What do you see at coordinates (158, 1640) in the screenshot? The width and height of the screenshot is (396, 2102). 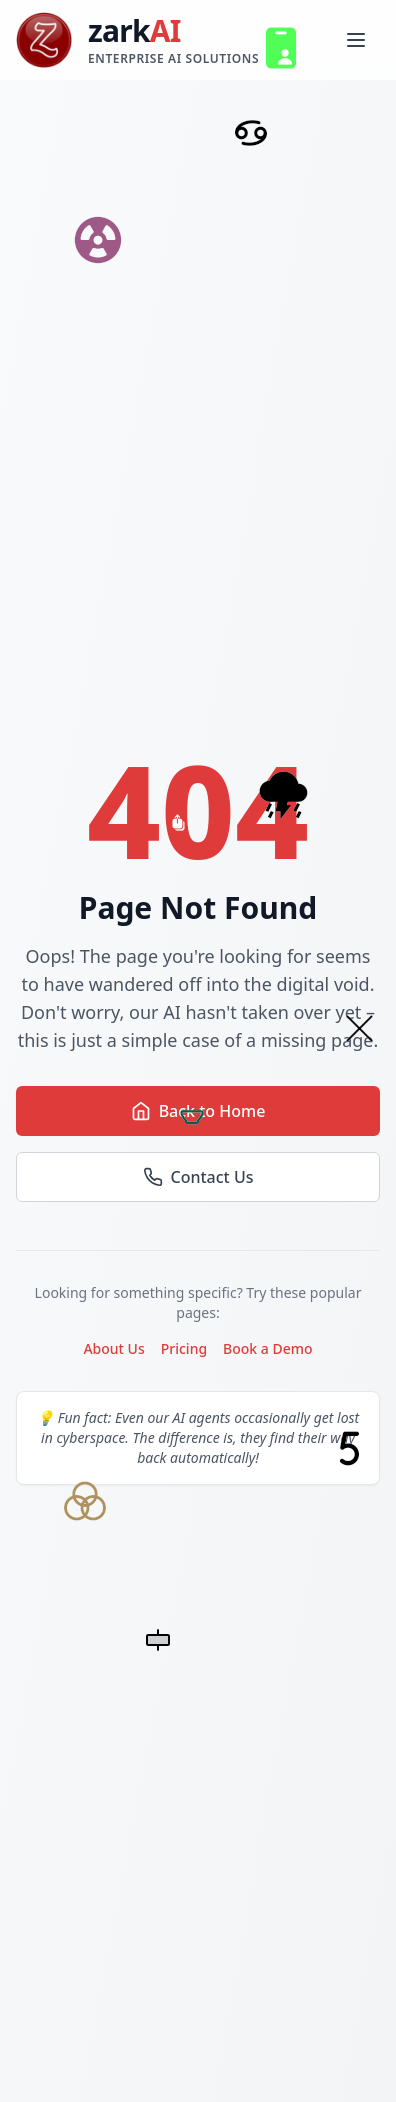 I see `center align object horizontally` at bounding box center [158, 1640].